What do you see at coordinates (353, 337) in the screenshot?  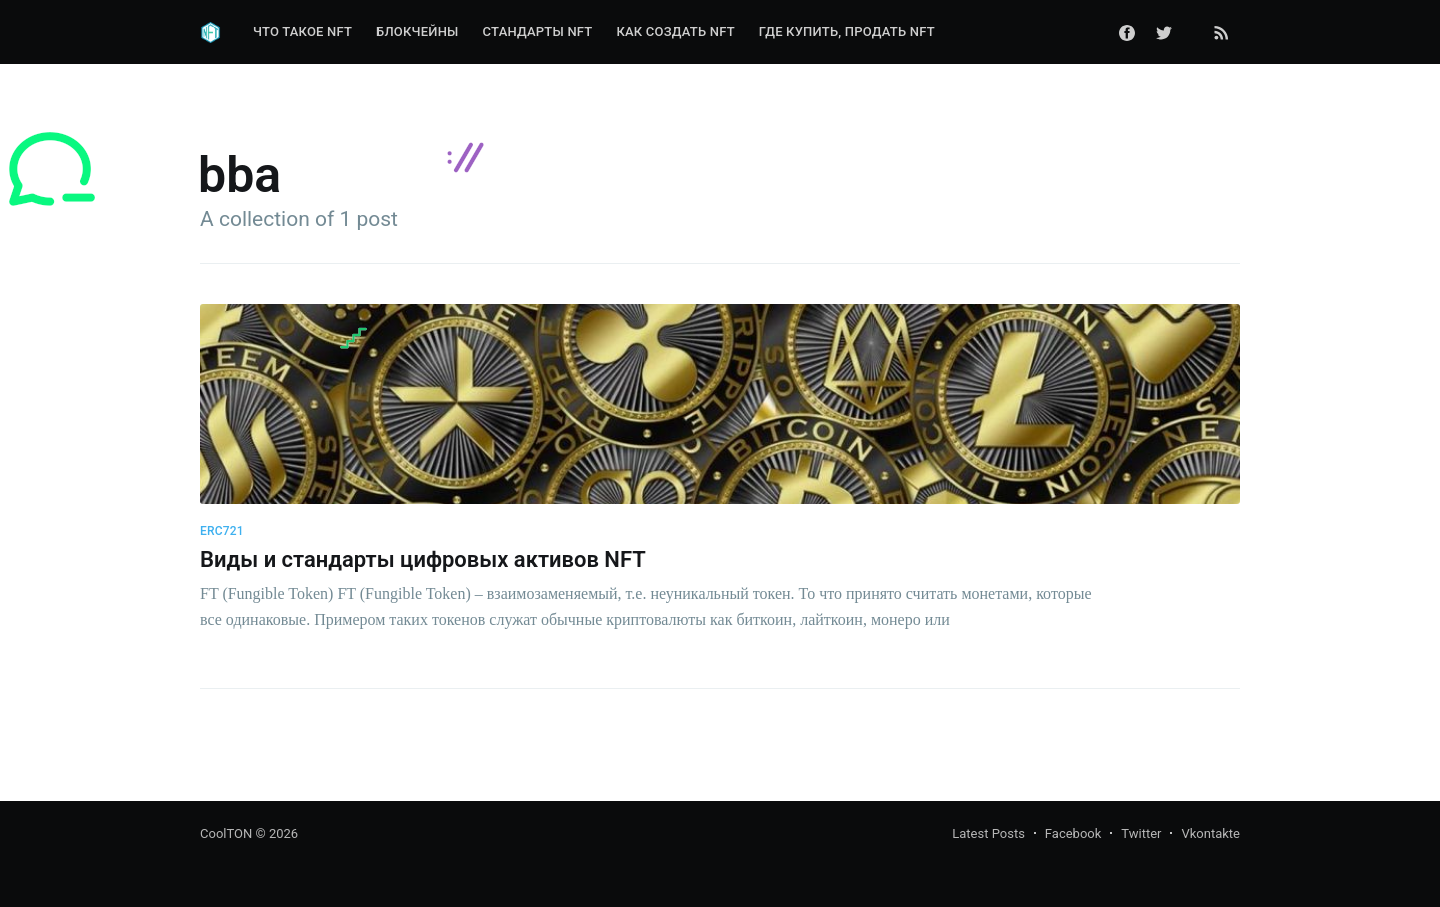 I see `indicates stairs or stairway access` at bounding box center [353, 337].